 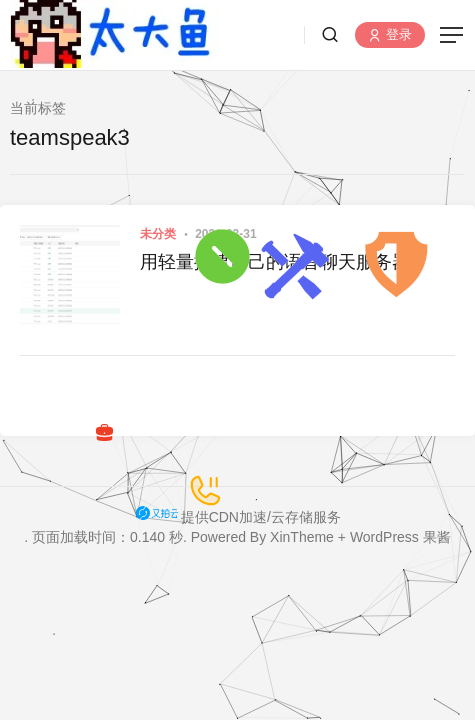 What do you see at coordinates (104, 432) in the screenshot?
I see `access work or business documents` at bounding box center [104, 432].